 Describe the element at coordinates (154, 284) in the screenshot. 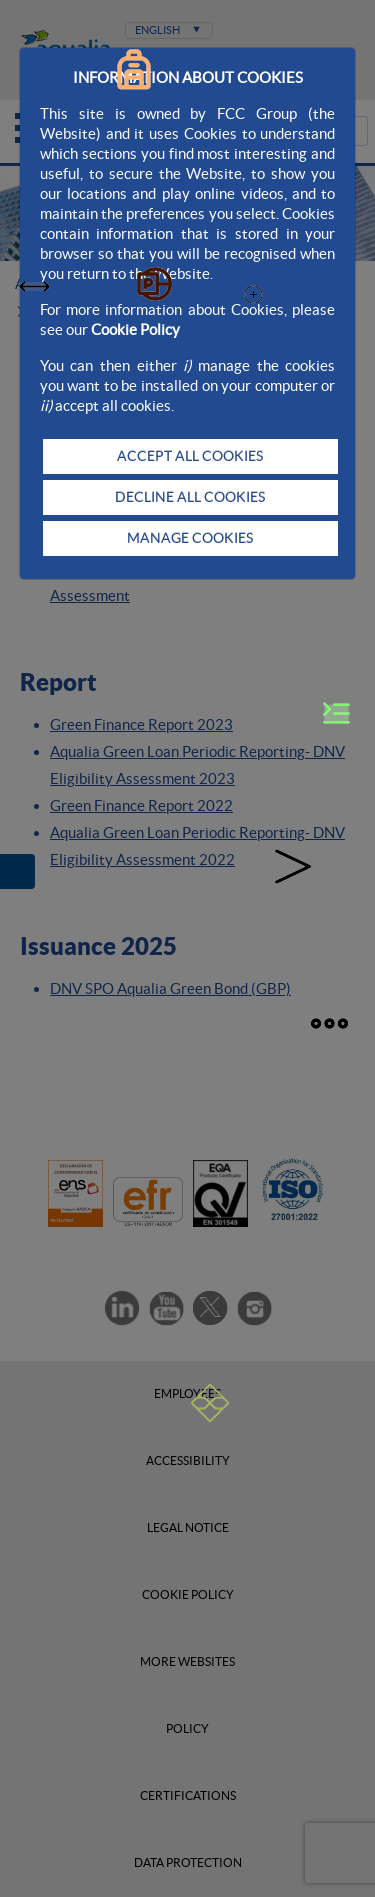

I see `open Microsoft PowerPoint` at that location.